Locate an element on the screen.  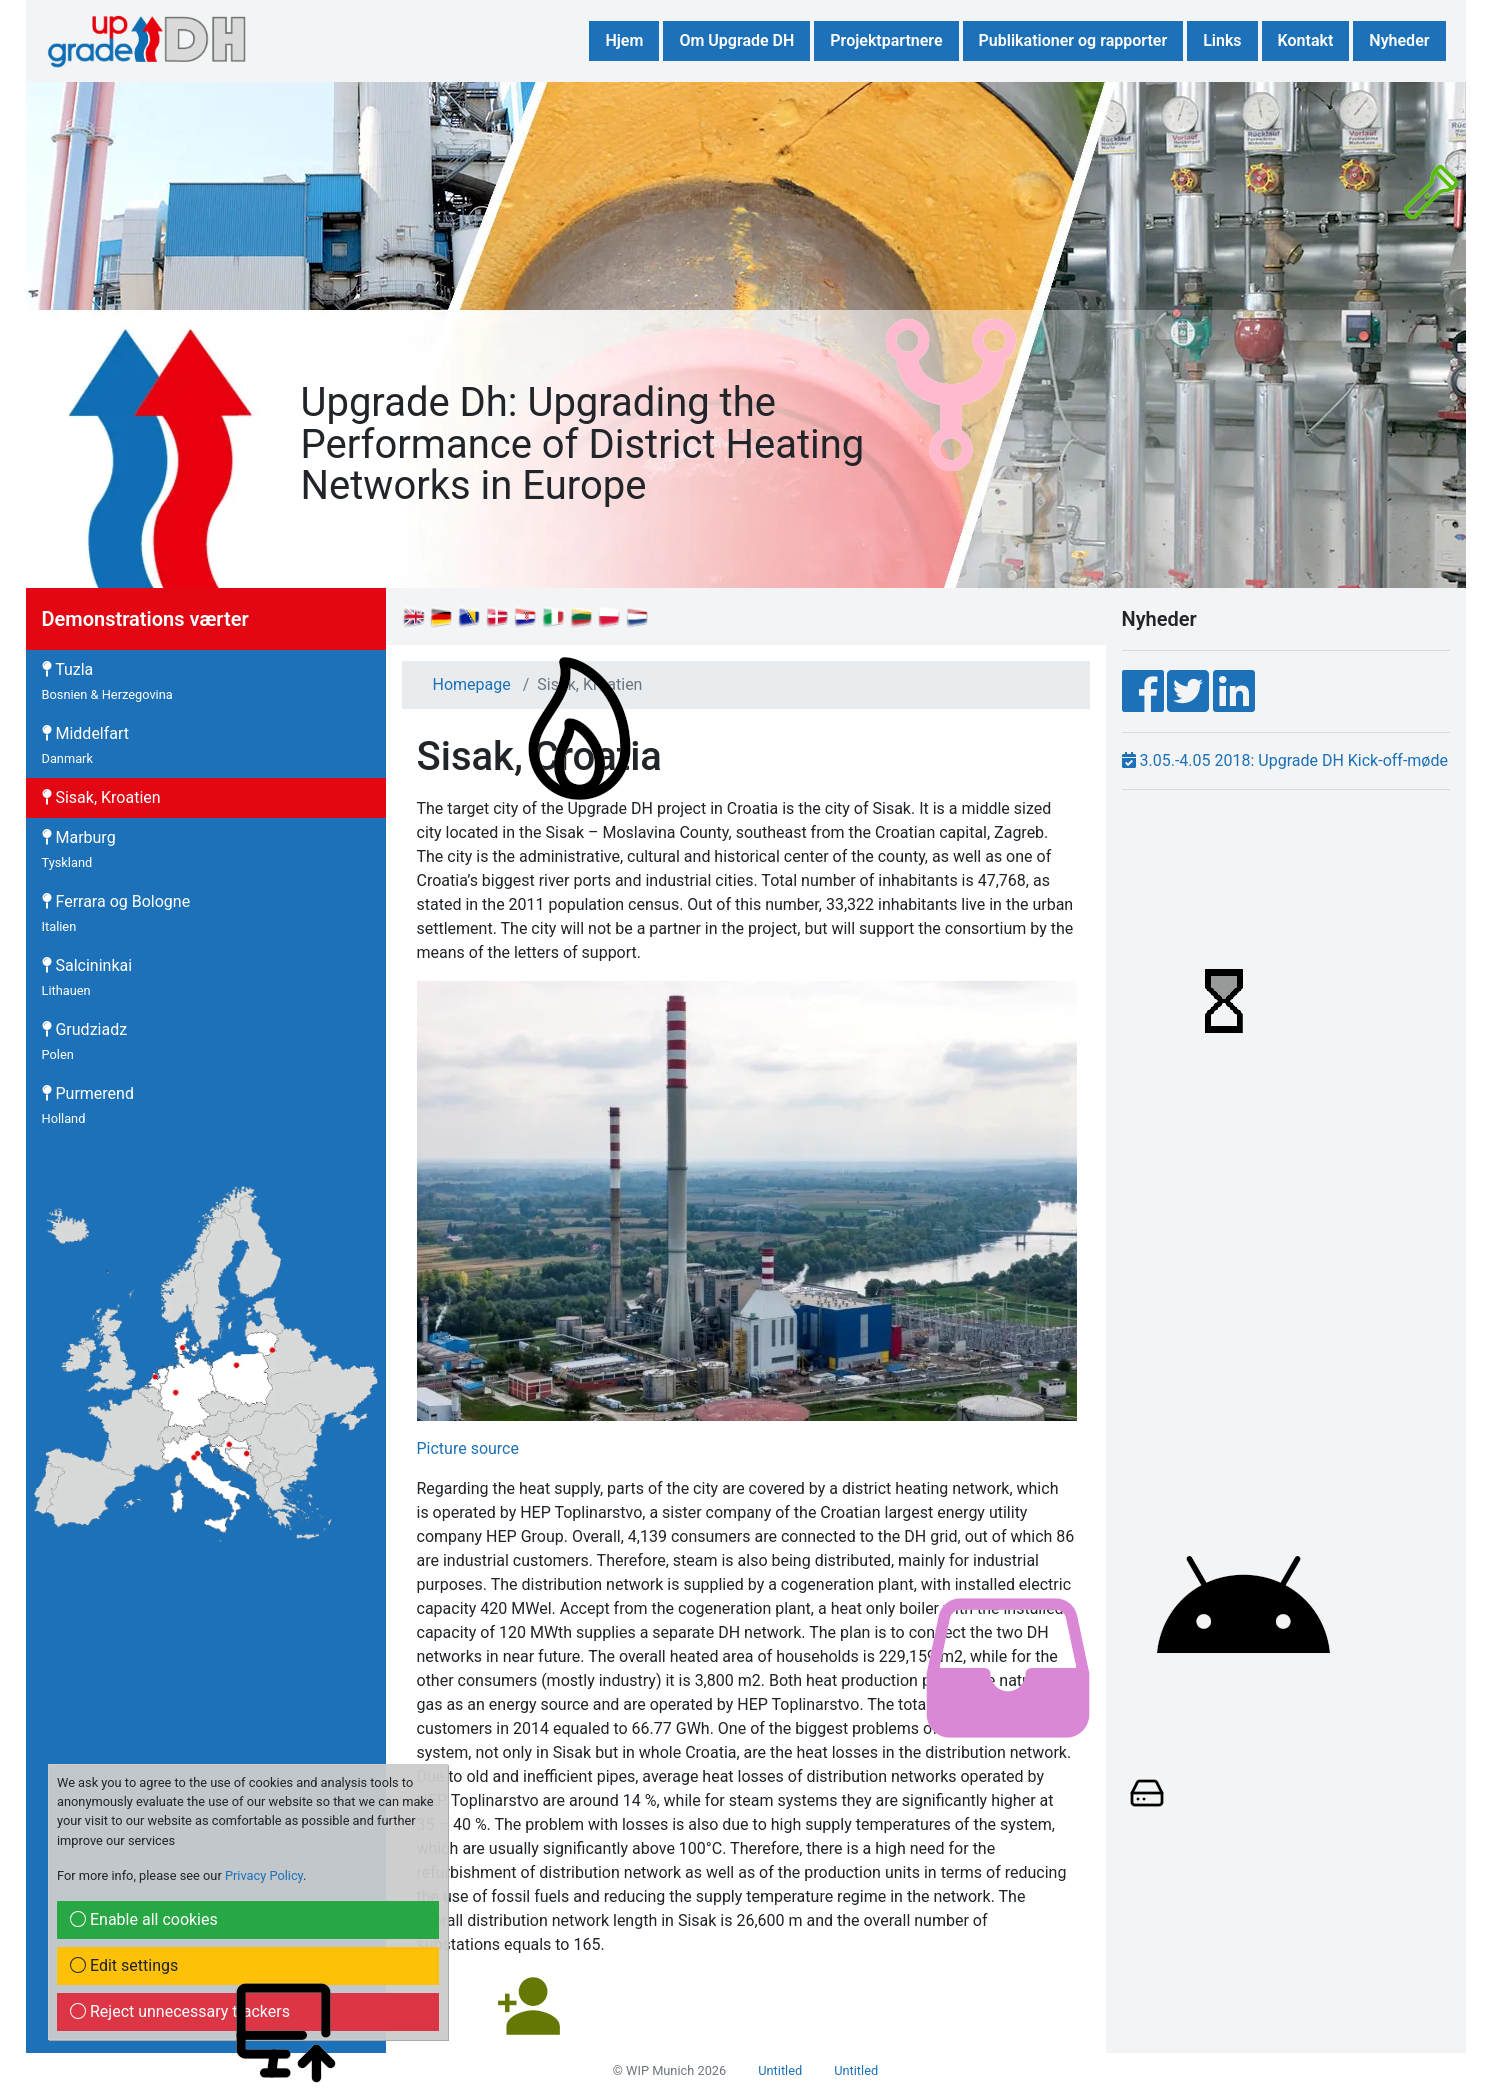
indicates time remaining or process starting is located at coordinates (1224, 1001).